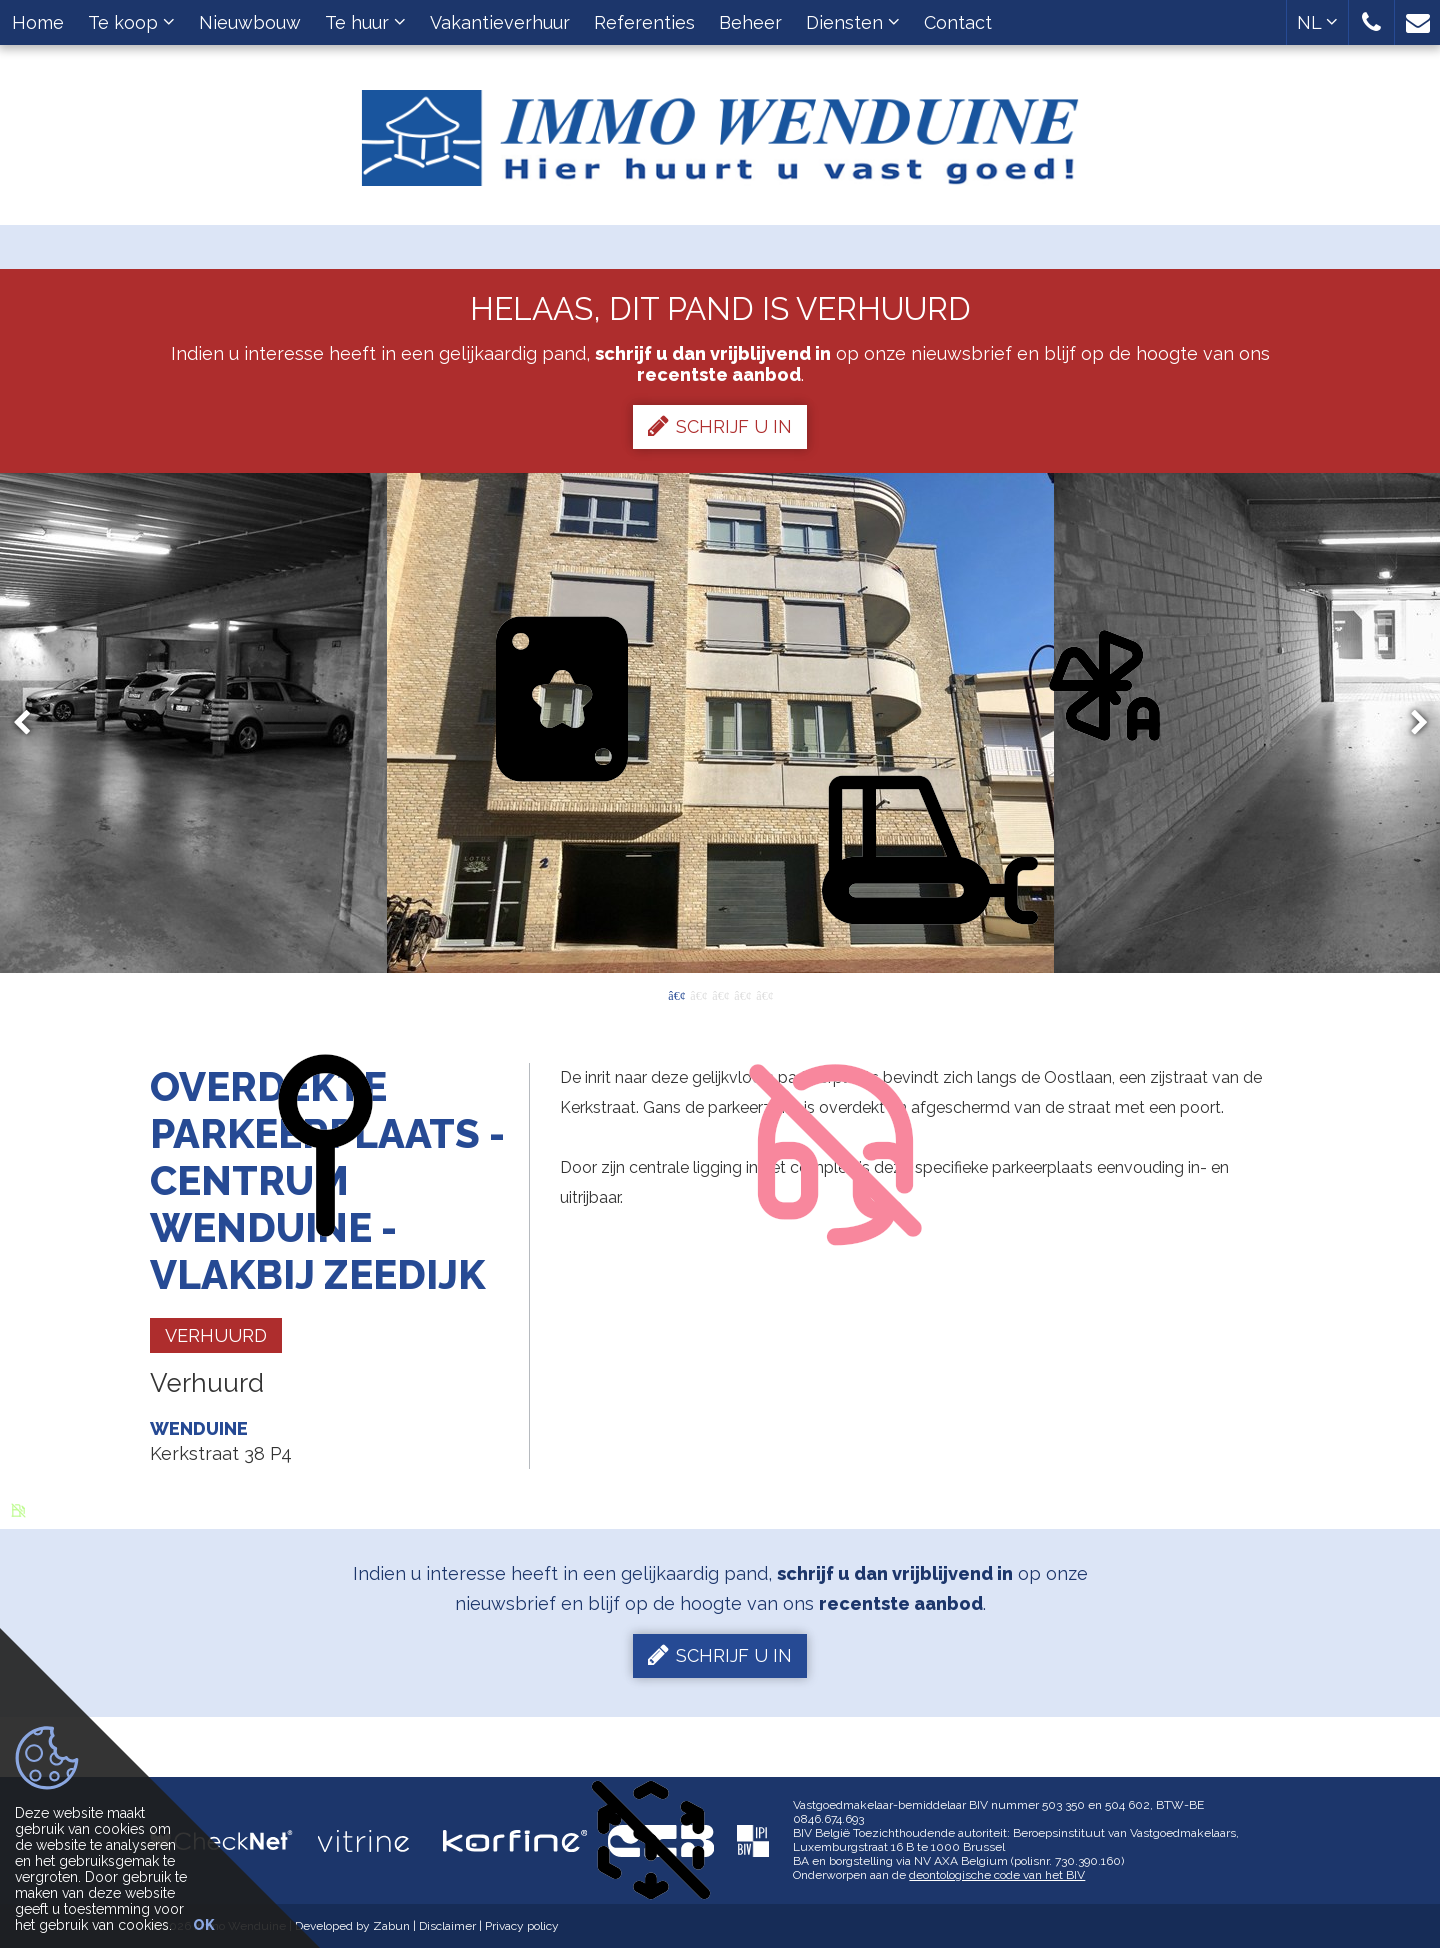 This screenshot has height=1948, width=1440. What do you see at coordinates (651, 1840) in the screenshot?
I see `3D object view is disabled` at bounding box center [651, 1840].